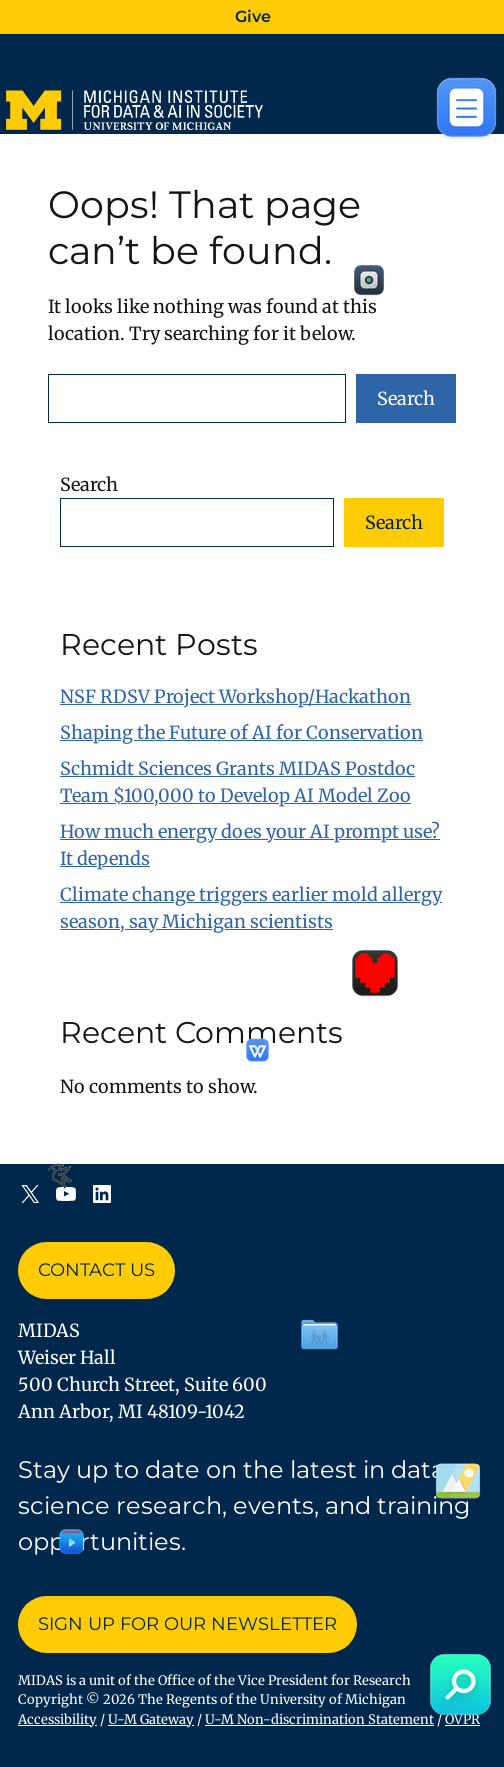 The image size is (504, 1767). I want to click on open the family shared folder, so click(319, 1334).